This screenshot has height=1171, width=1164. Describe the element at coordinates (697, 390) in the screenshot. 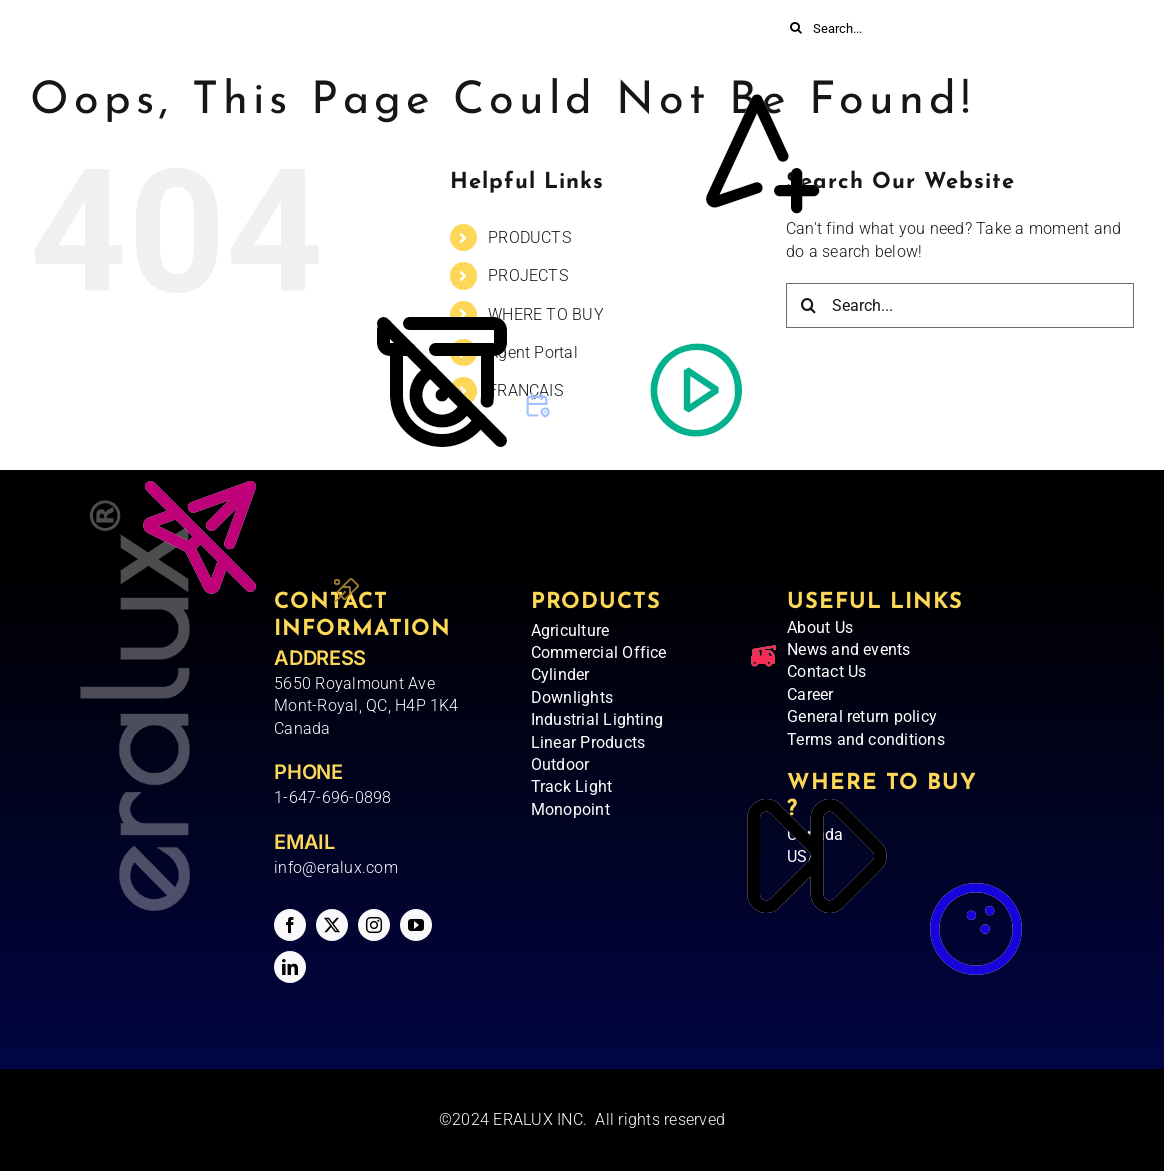

I see `play media or start video playback` at that location.